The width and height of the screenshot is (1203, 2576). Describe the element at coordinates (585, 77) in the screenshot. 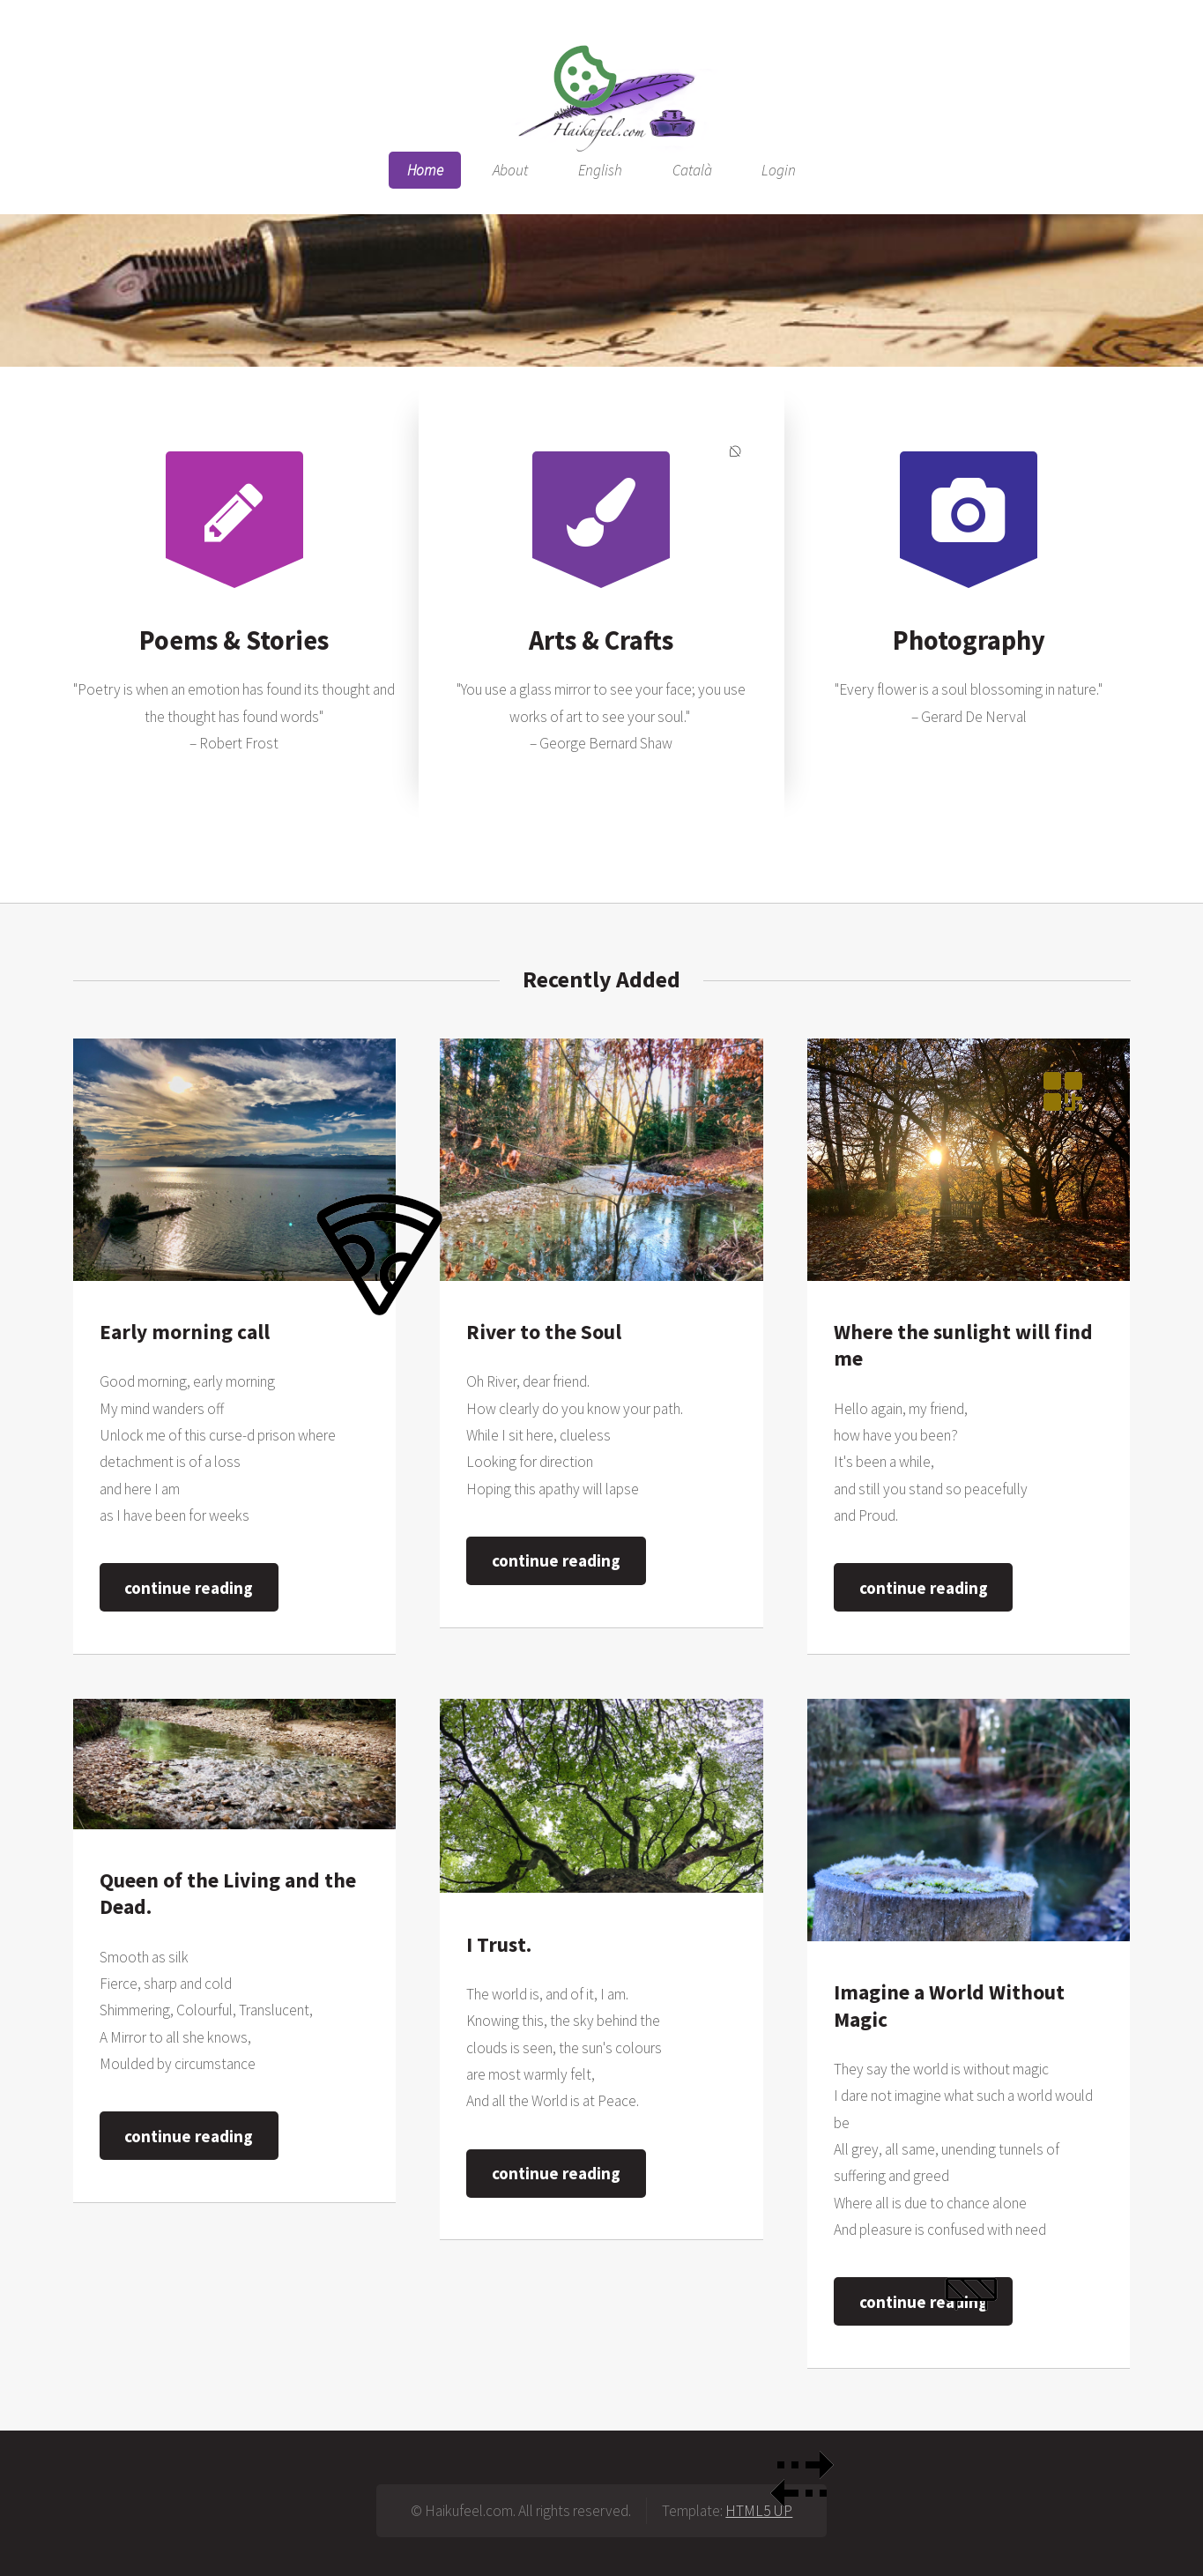

I see `manage cookie preferences and privacy settings` at that location.